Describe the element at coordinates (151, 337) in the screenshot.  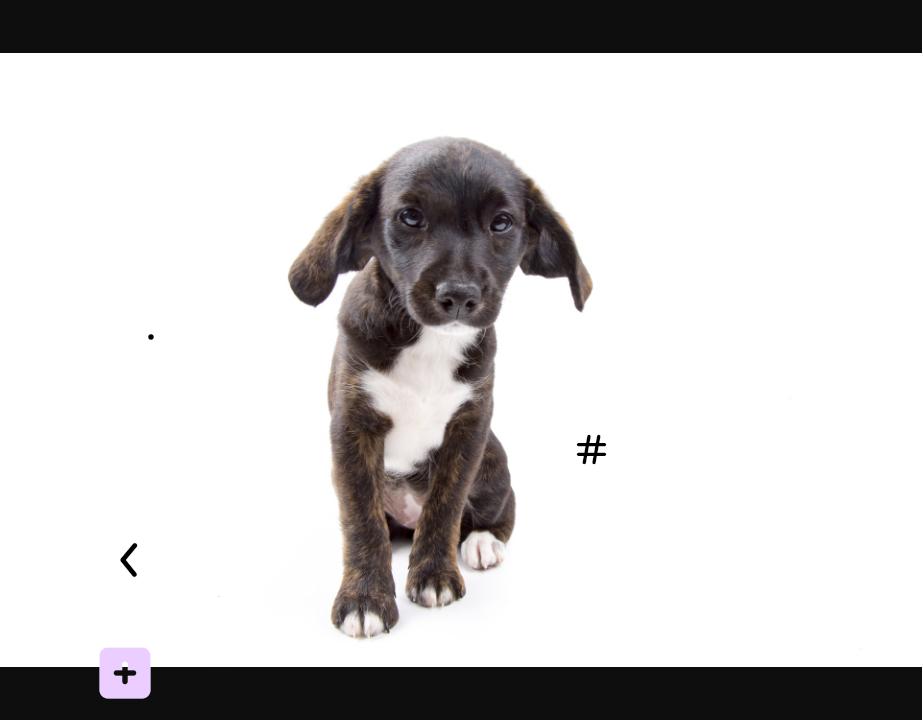
I see `indicates an unread notification or new item` at that location.